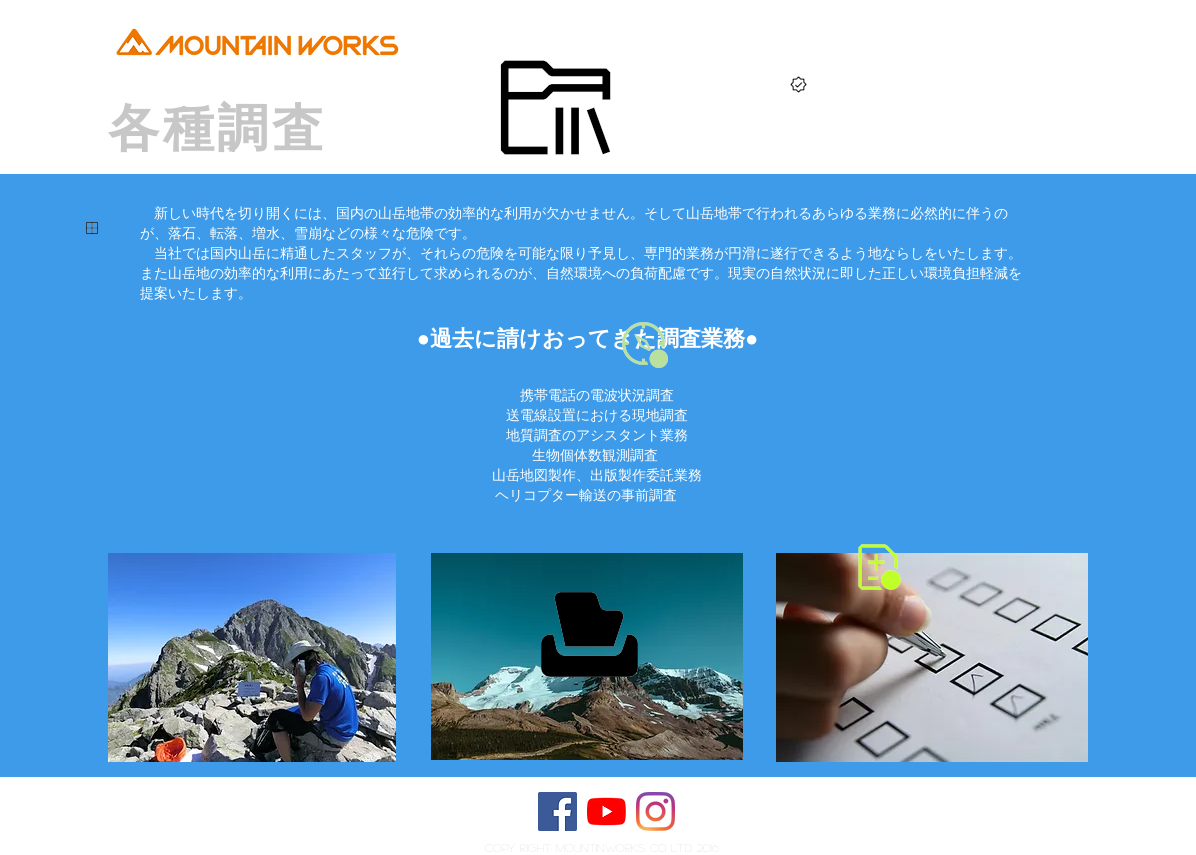 The image size is (1196, 855). I want to click on access tissue box or hygiene supplies, so click(589, 634).